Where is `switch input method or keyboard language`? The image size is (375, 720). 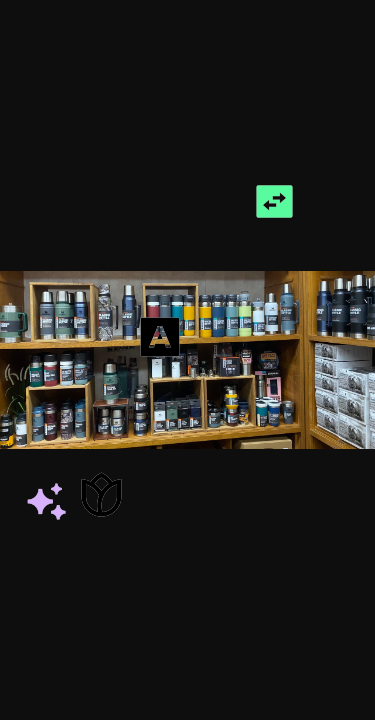 switch input method or keyboard language is located at coordinates (160, 337).